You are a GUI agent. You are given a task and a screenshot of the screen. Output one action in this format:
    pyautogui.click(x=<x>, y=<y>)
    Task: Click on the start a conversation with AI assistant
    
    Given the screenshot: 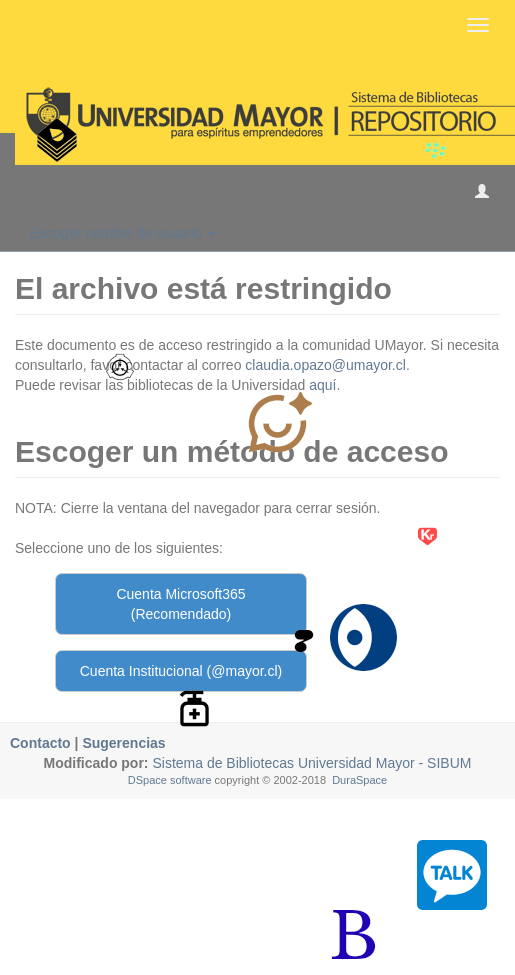 What is the action you would take?
    pyautogui.click(x=277, y=423)
    